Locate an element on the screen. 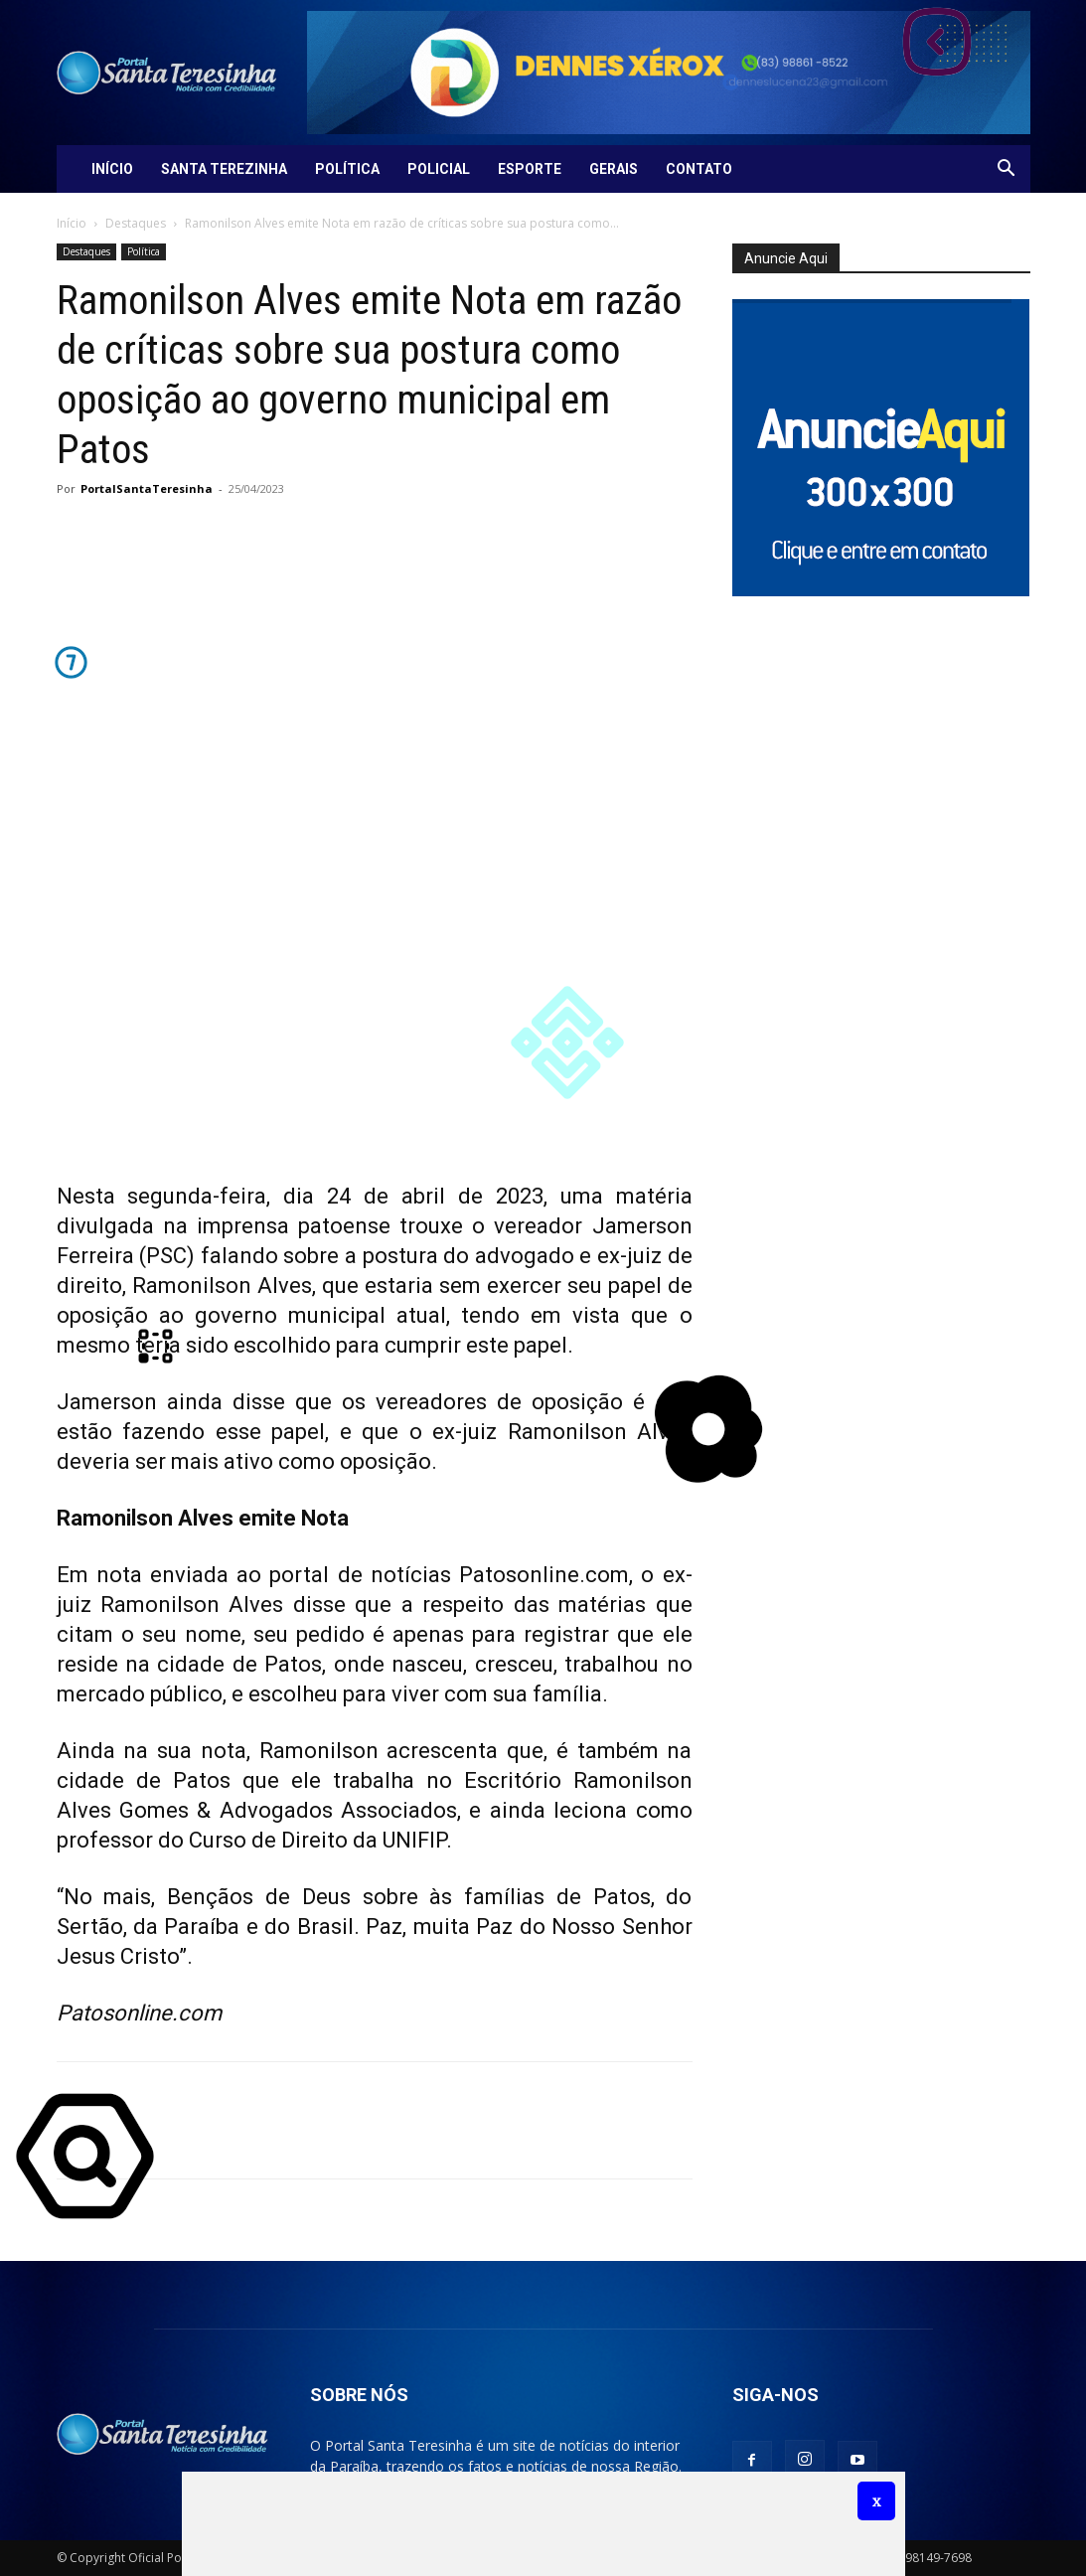 The image size is (1086, 2576). set transform anchor to bottom-left corner is located at coordinates (155, 1346).